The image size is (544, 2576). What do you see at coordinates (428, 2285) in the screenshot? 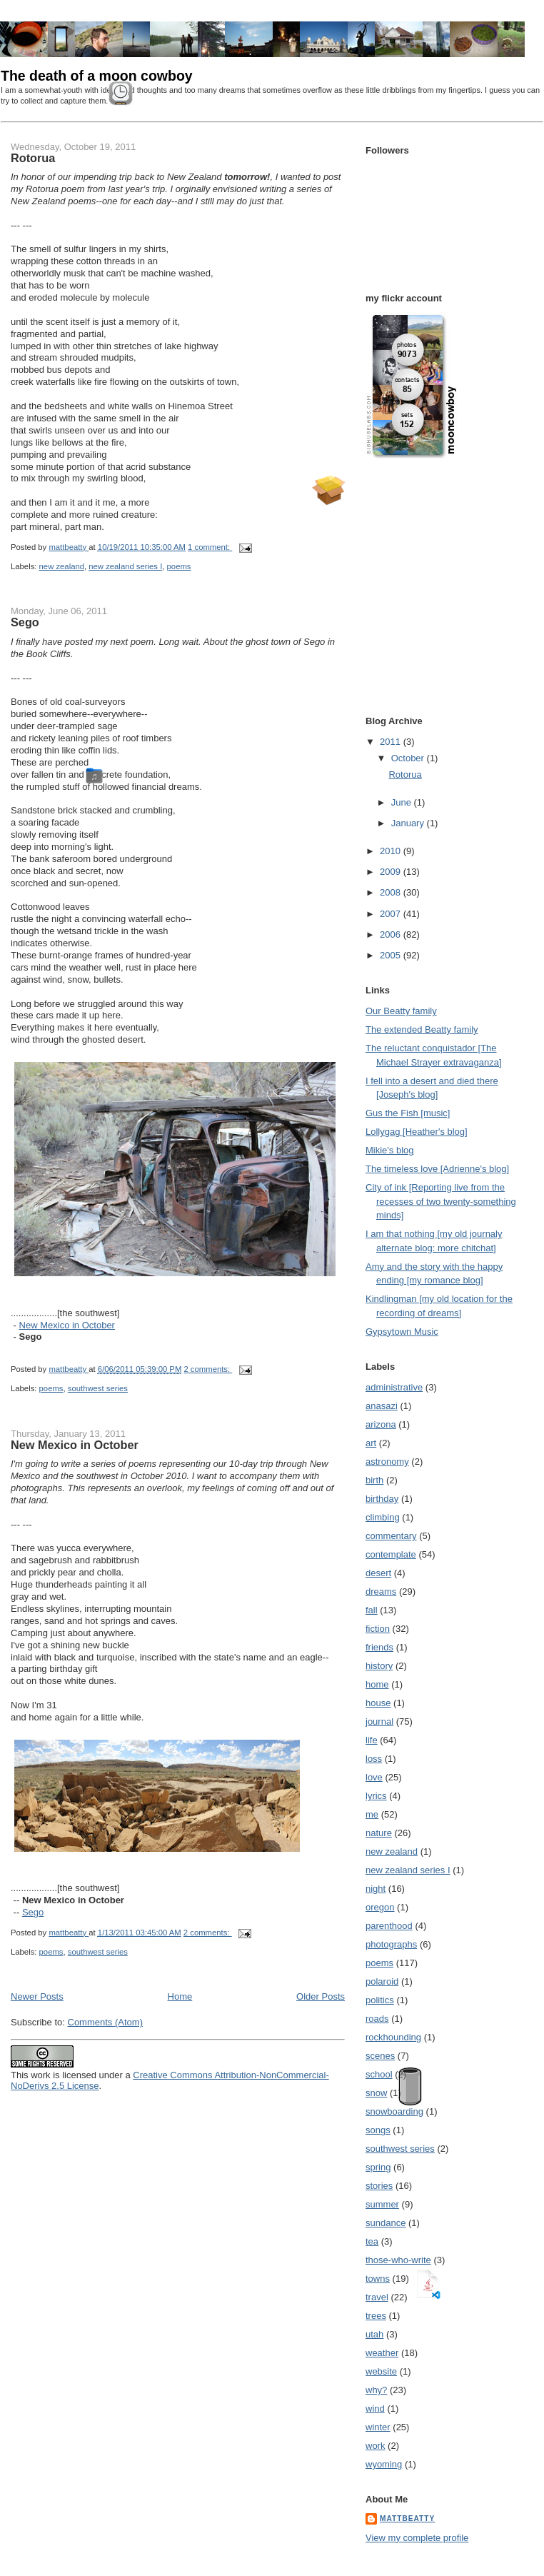
I see `open a Java file in Visual Studio Code` at bounding box center [428, 2285].